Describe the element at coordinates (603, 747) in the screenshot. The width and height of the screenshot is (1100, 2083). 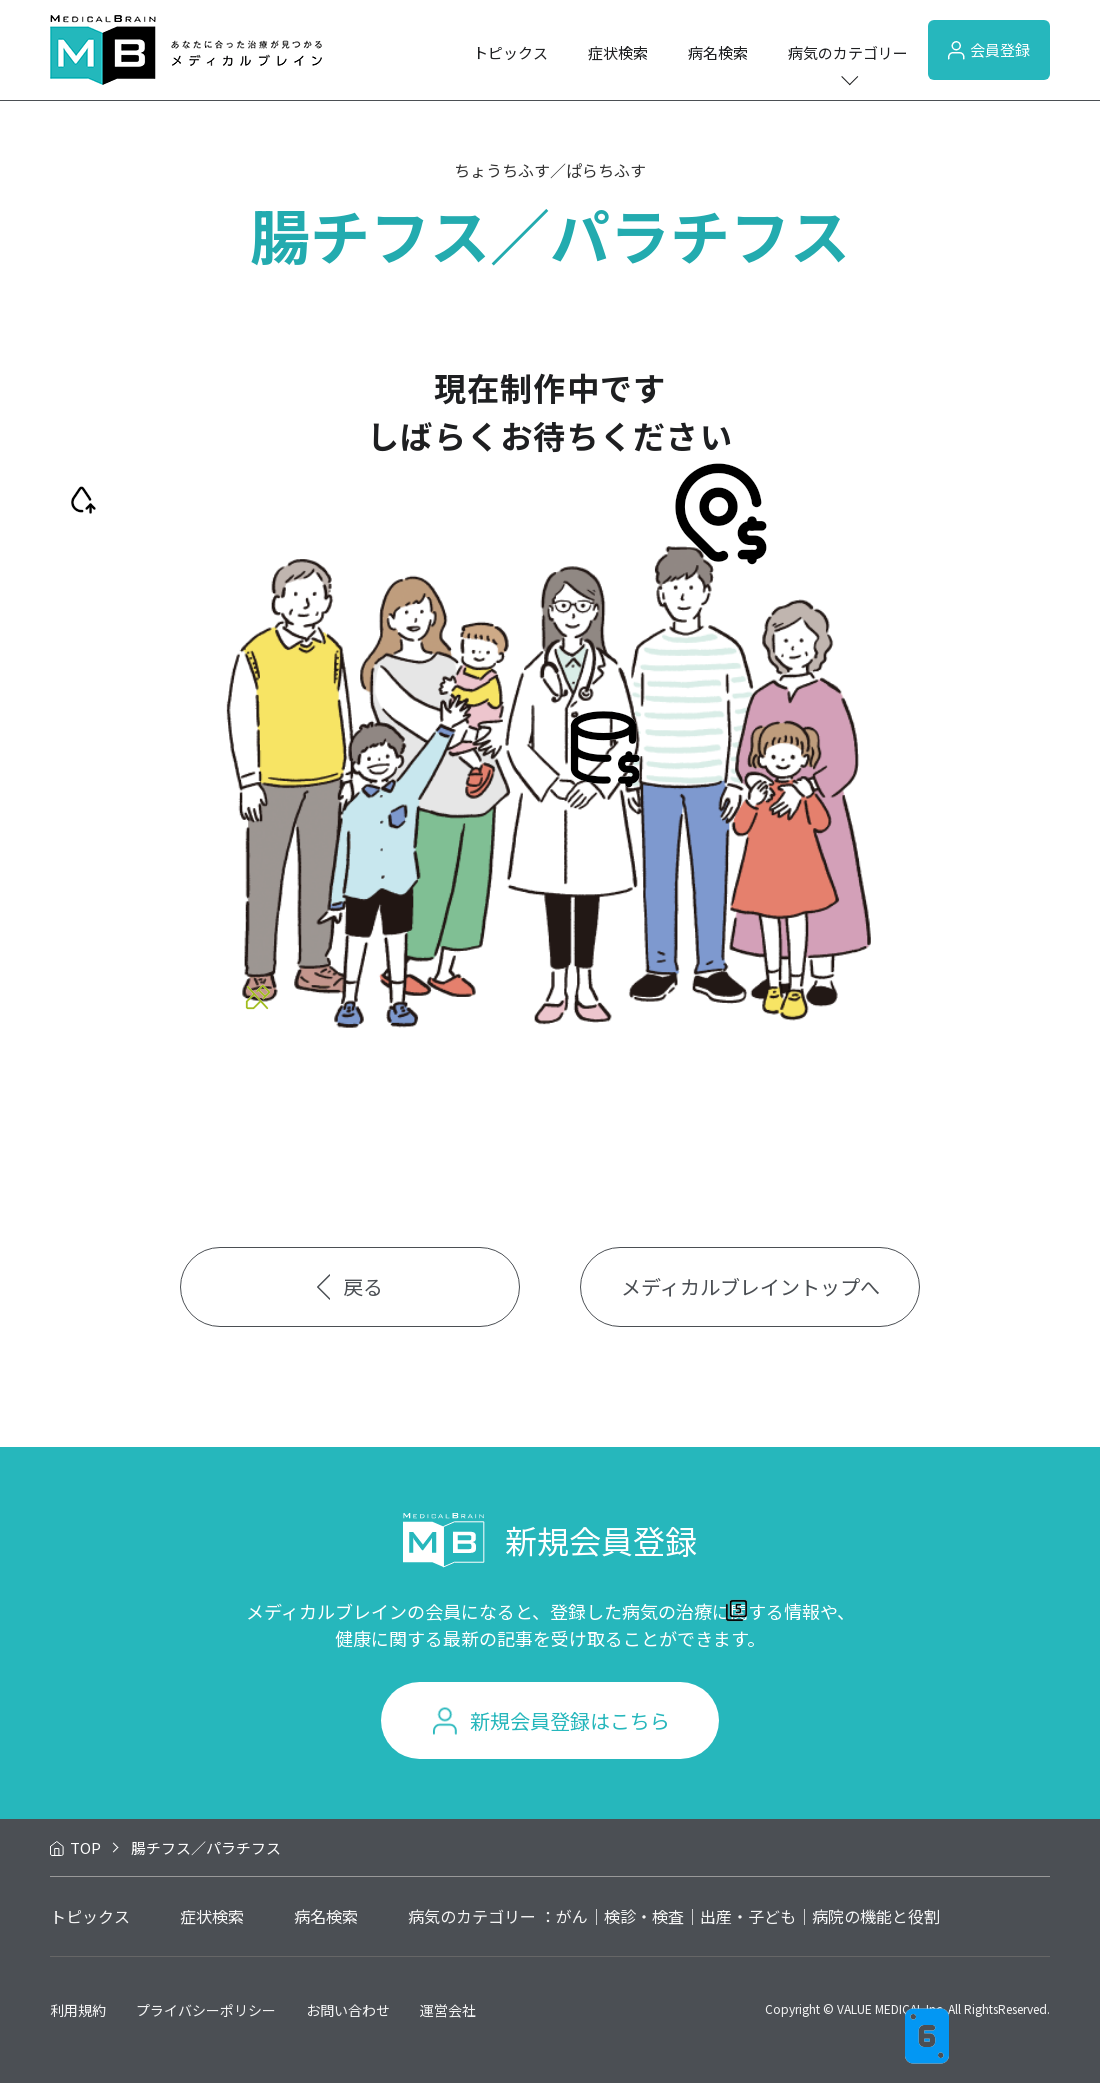
I see `view database pricing or costs` at that location.